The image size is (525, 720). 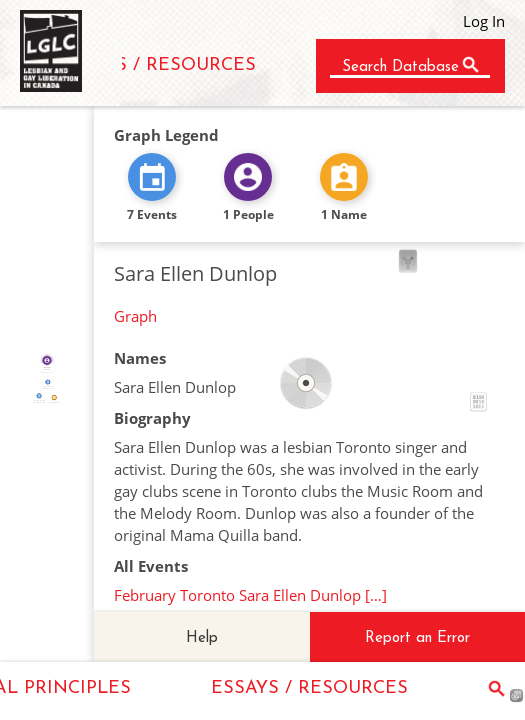 What do you see at coordinates (306, 383) in the screenshot?
I see `eject or unmount a DVD disc` at bounding box center [306, 383].